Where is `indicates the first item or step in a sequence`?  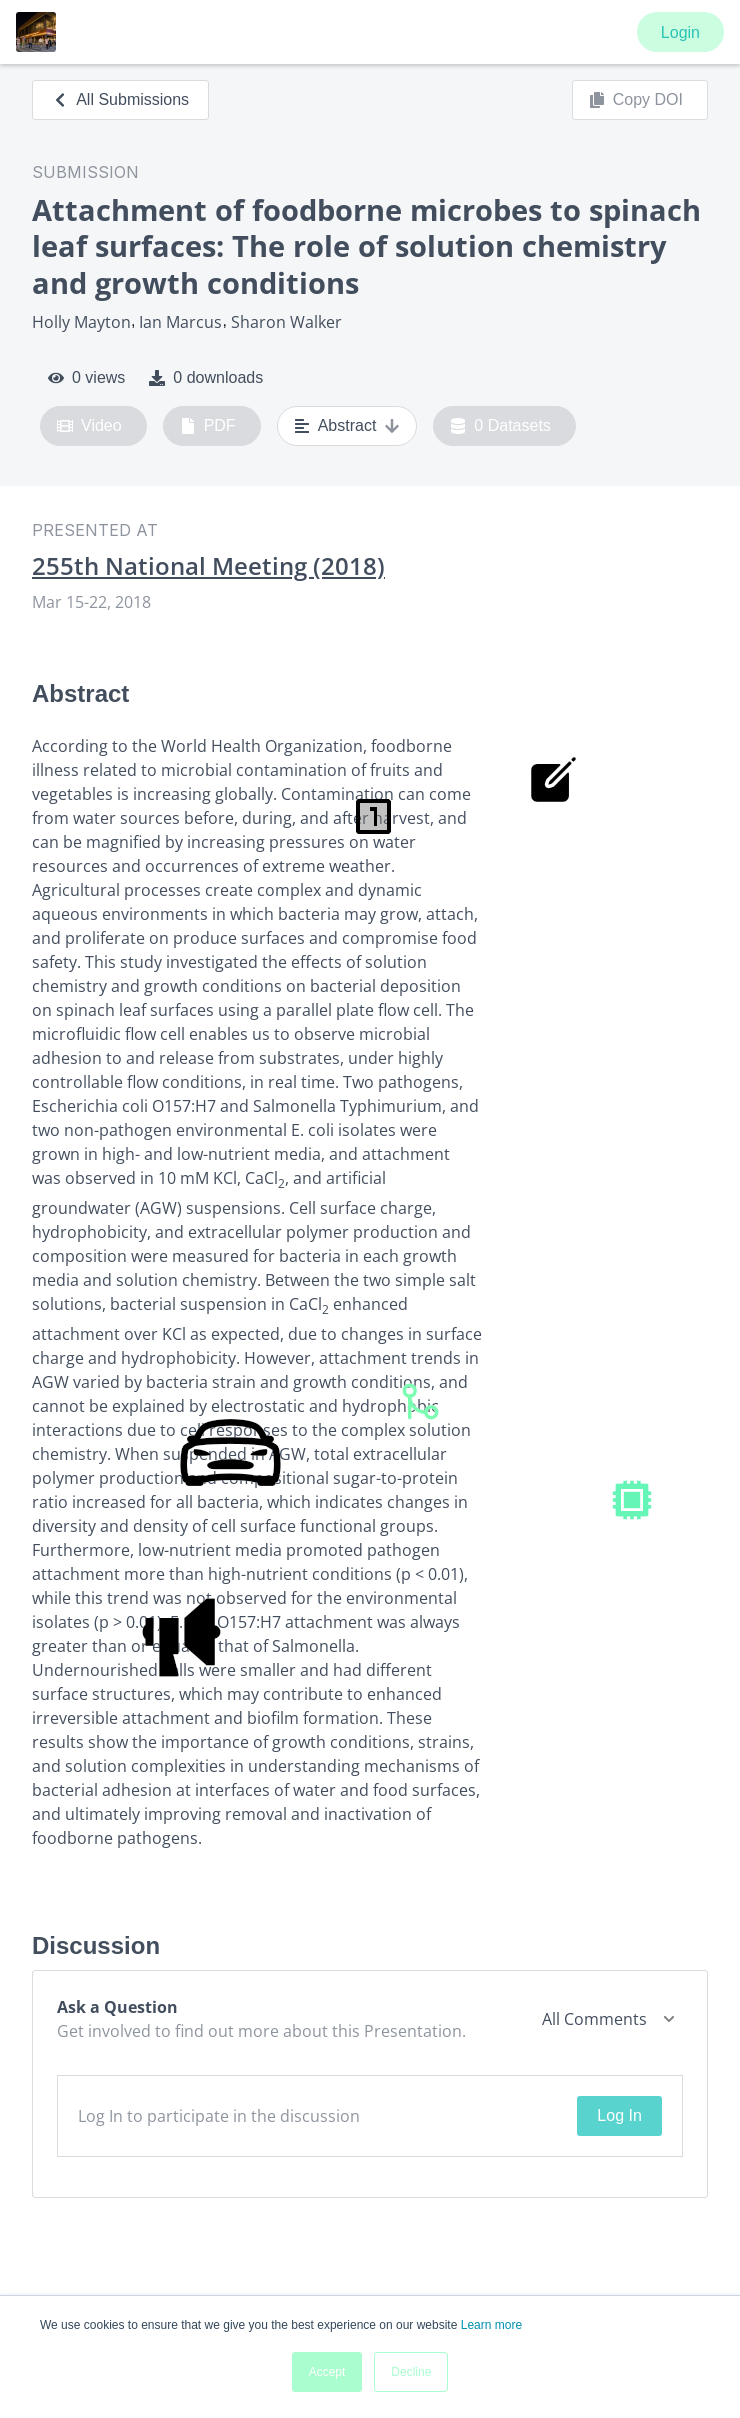 indicates the first item or step in a sequence is located at coordinates (373, 816).